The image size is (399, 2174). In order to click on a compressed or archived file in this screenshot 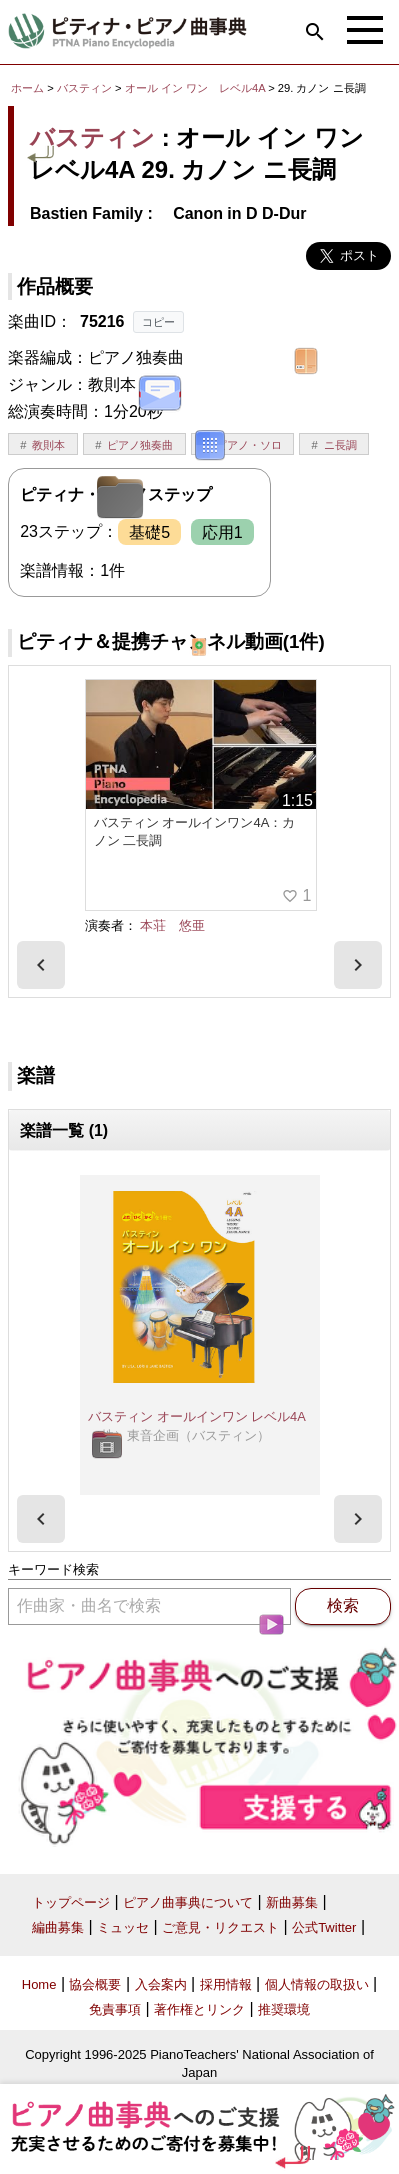, I will do `click(306, 361)`.